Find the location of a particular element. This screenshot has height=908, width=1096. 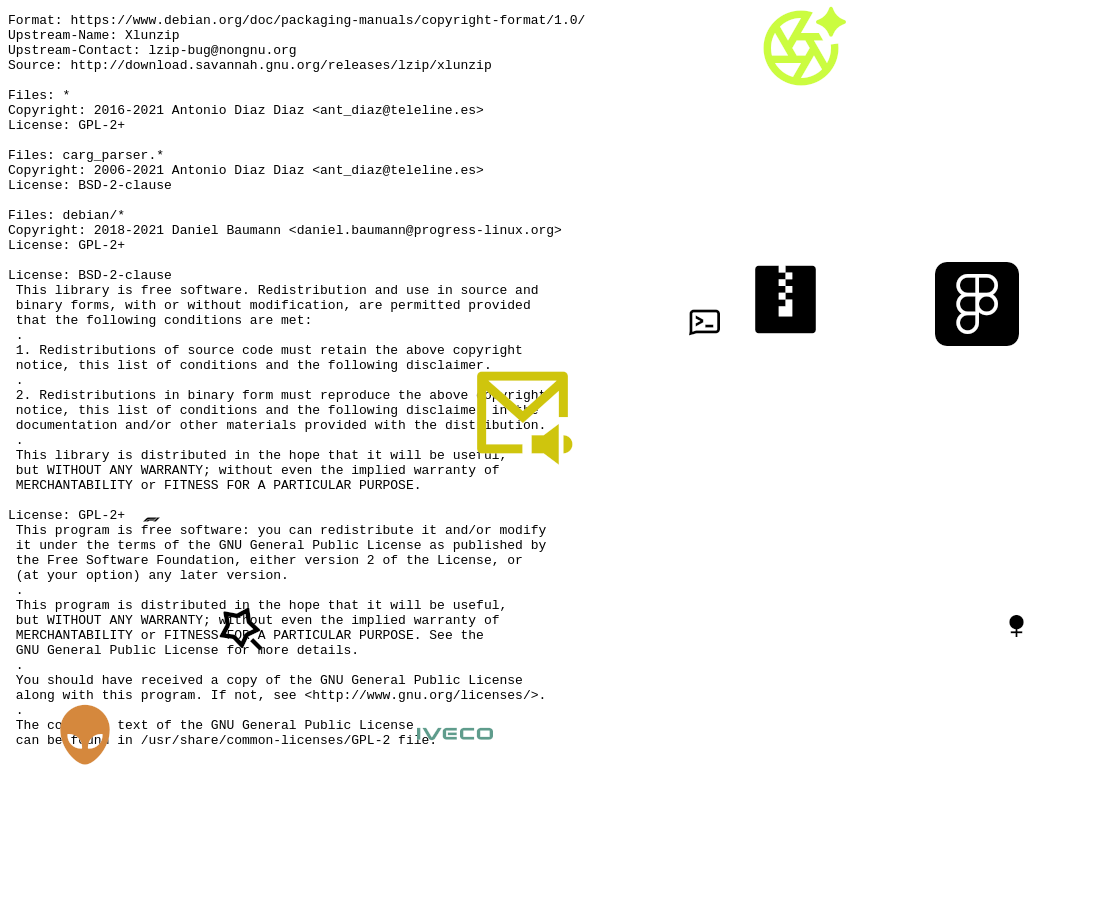

indicates female or women's option is located at coordinates (1016, 625).